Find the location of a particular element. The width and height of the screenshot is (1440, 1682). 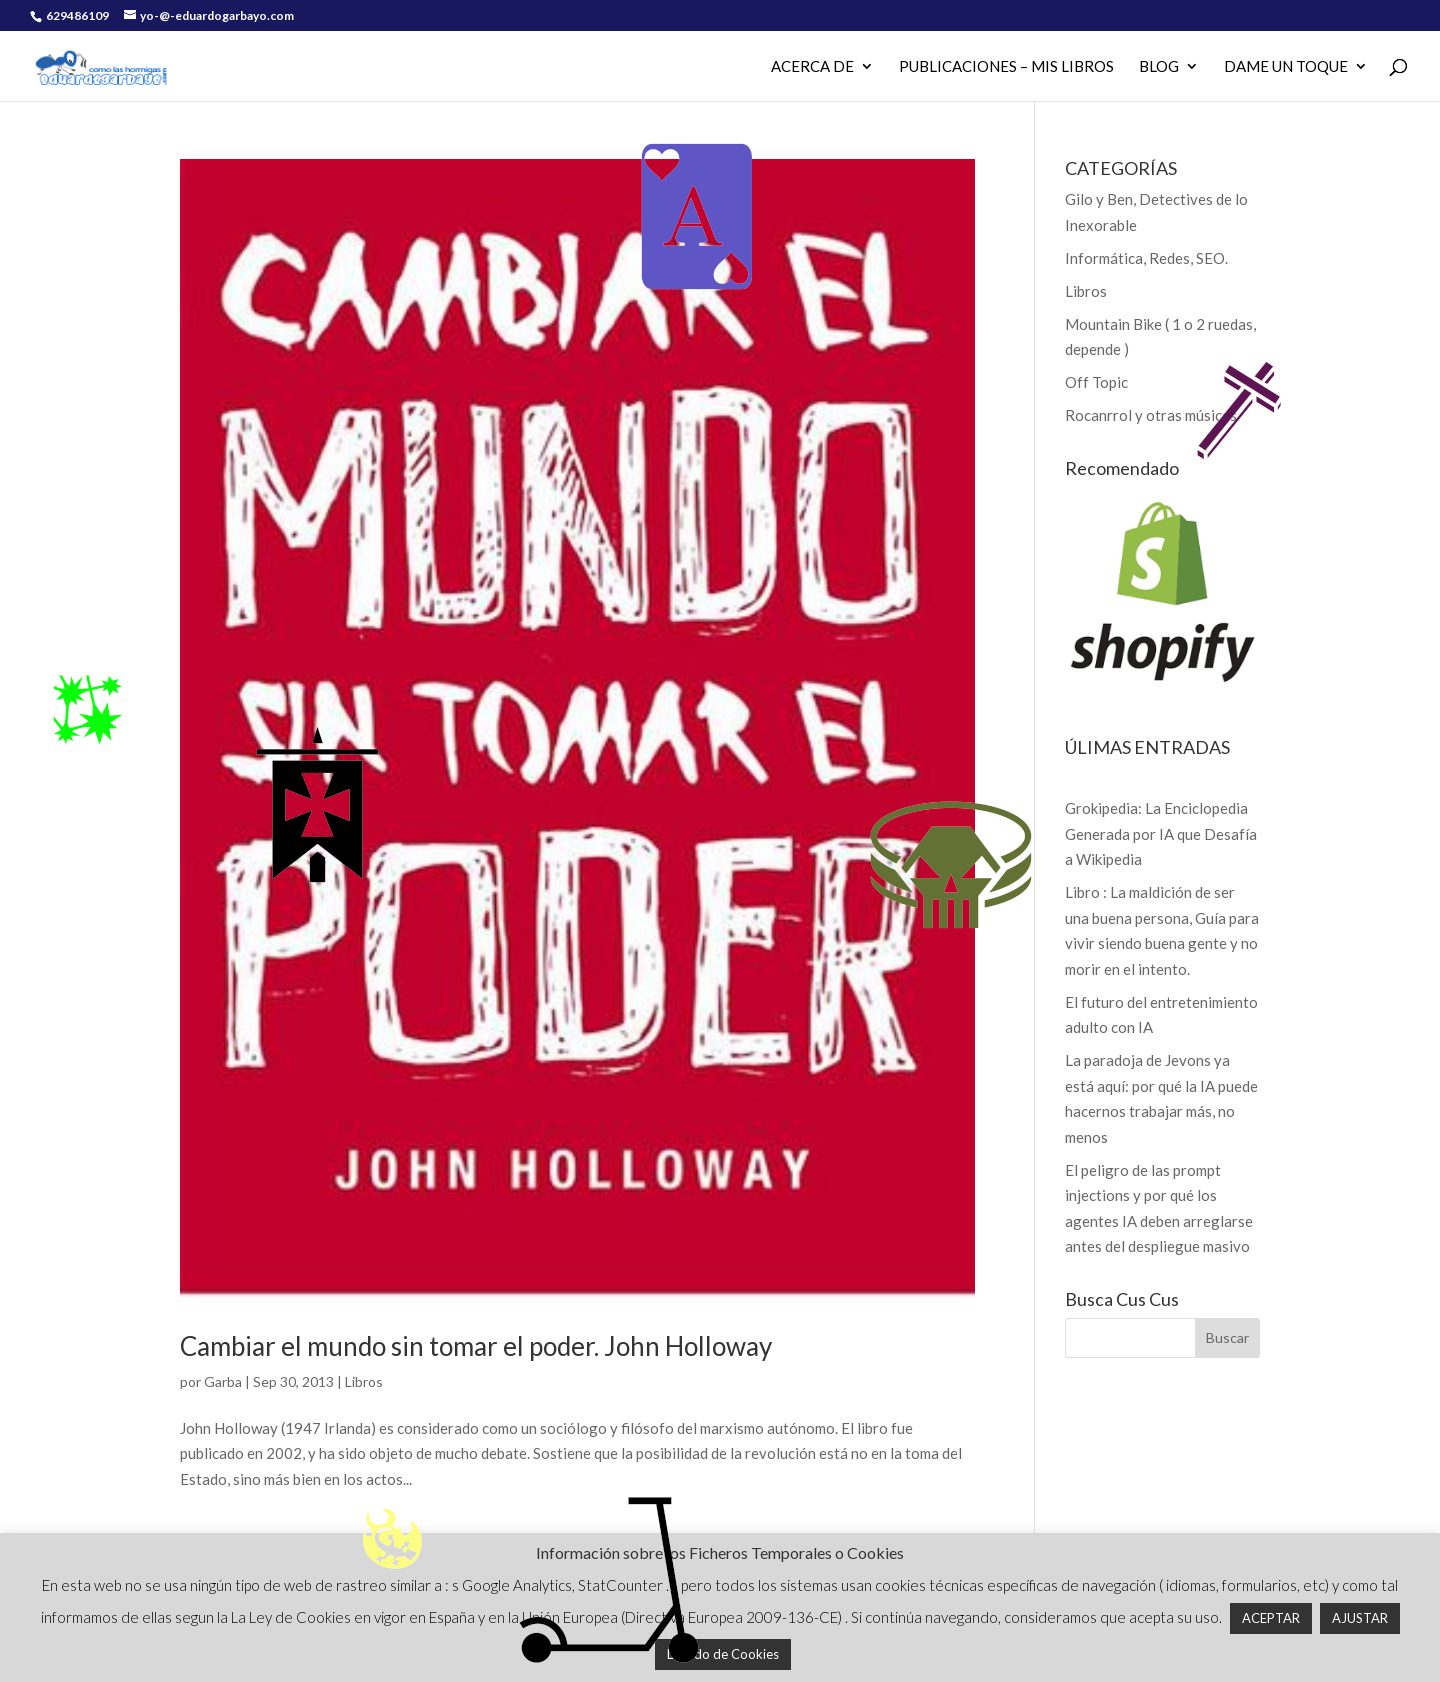

indicates laser or energy weapon effect is located at coordinates (88, 710).